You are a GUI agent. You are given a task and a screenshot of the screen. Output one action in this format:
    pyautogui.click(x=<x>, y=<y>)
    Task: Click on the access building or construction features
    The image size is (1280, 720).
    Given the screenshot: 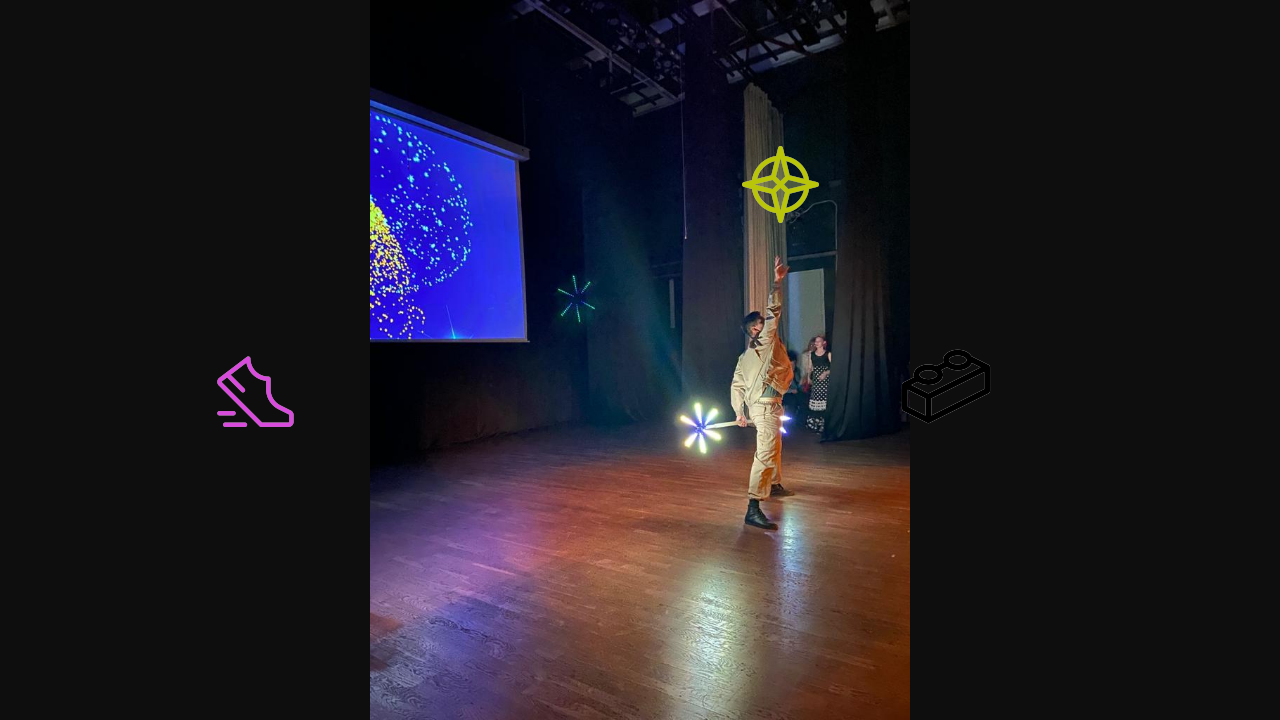 What is the action you would take?
    pyautogui.click(x=946, y=385)
    